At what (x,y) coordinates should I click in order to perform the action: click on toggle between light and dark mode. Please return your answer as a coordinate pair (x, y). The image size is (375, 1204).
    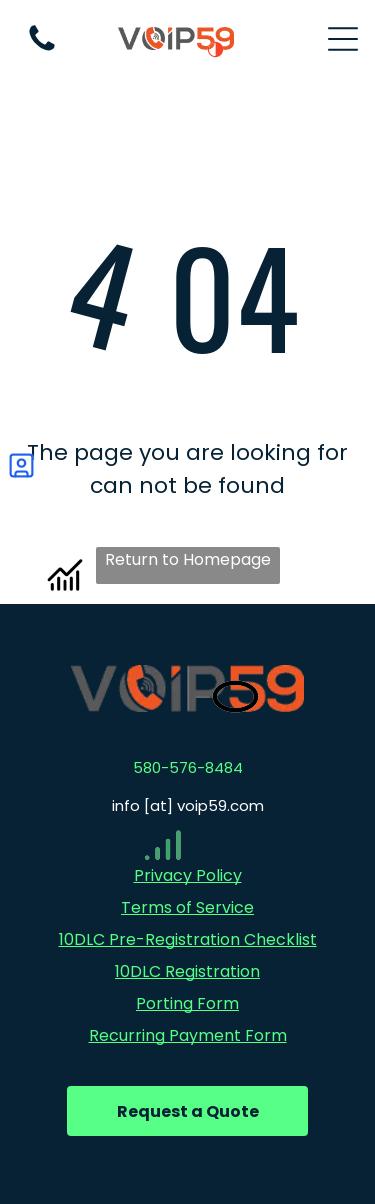
    Looking at the image, I should click on (215, 49).